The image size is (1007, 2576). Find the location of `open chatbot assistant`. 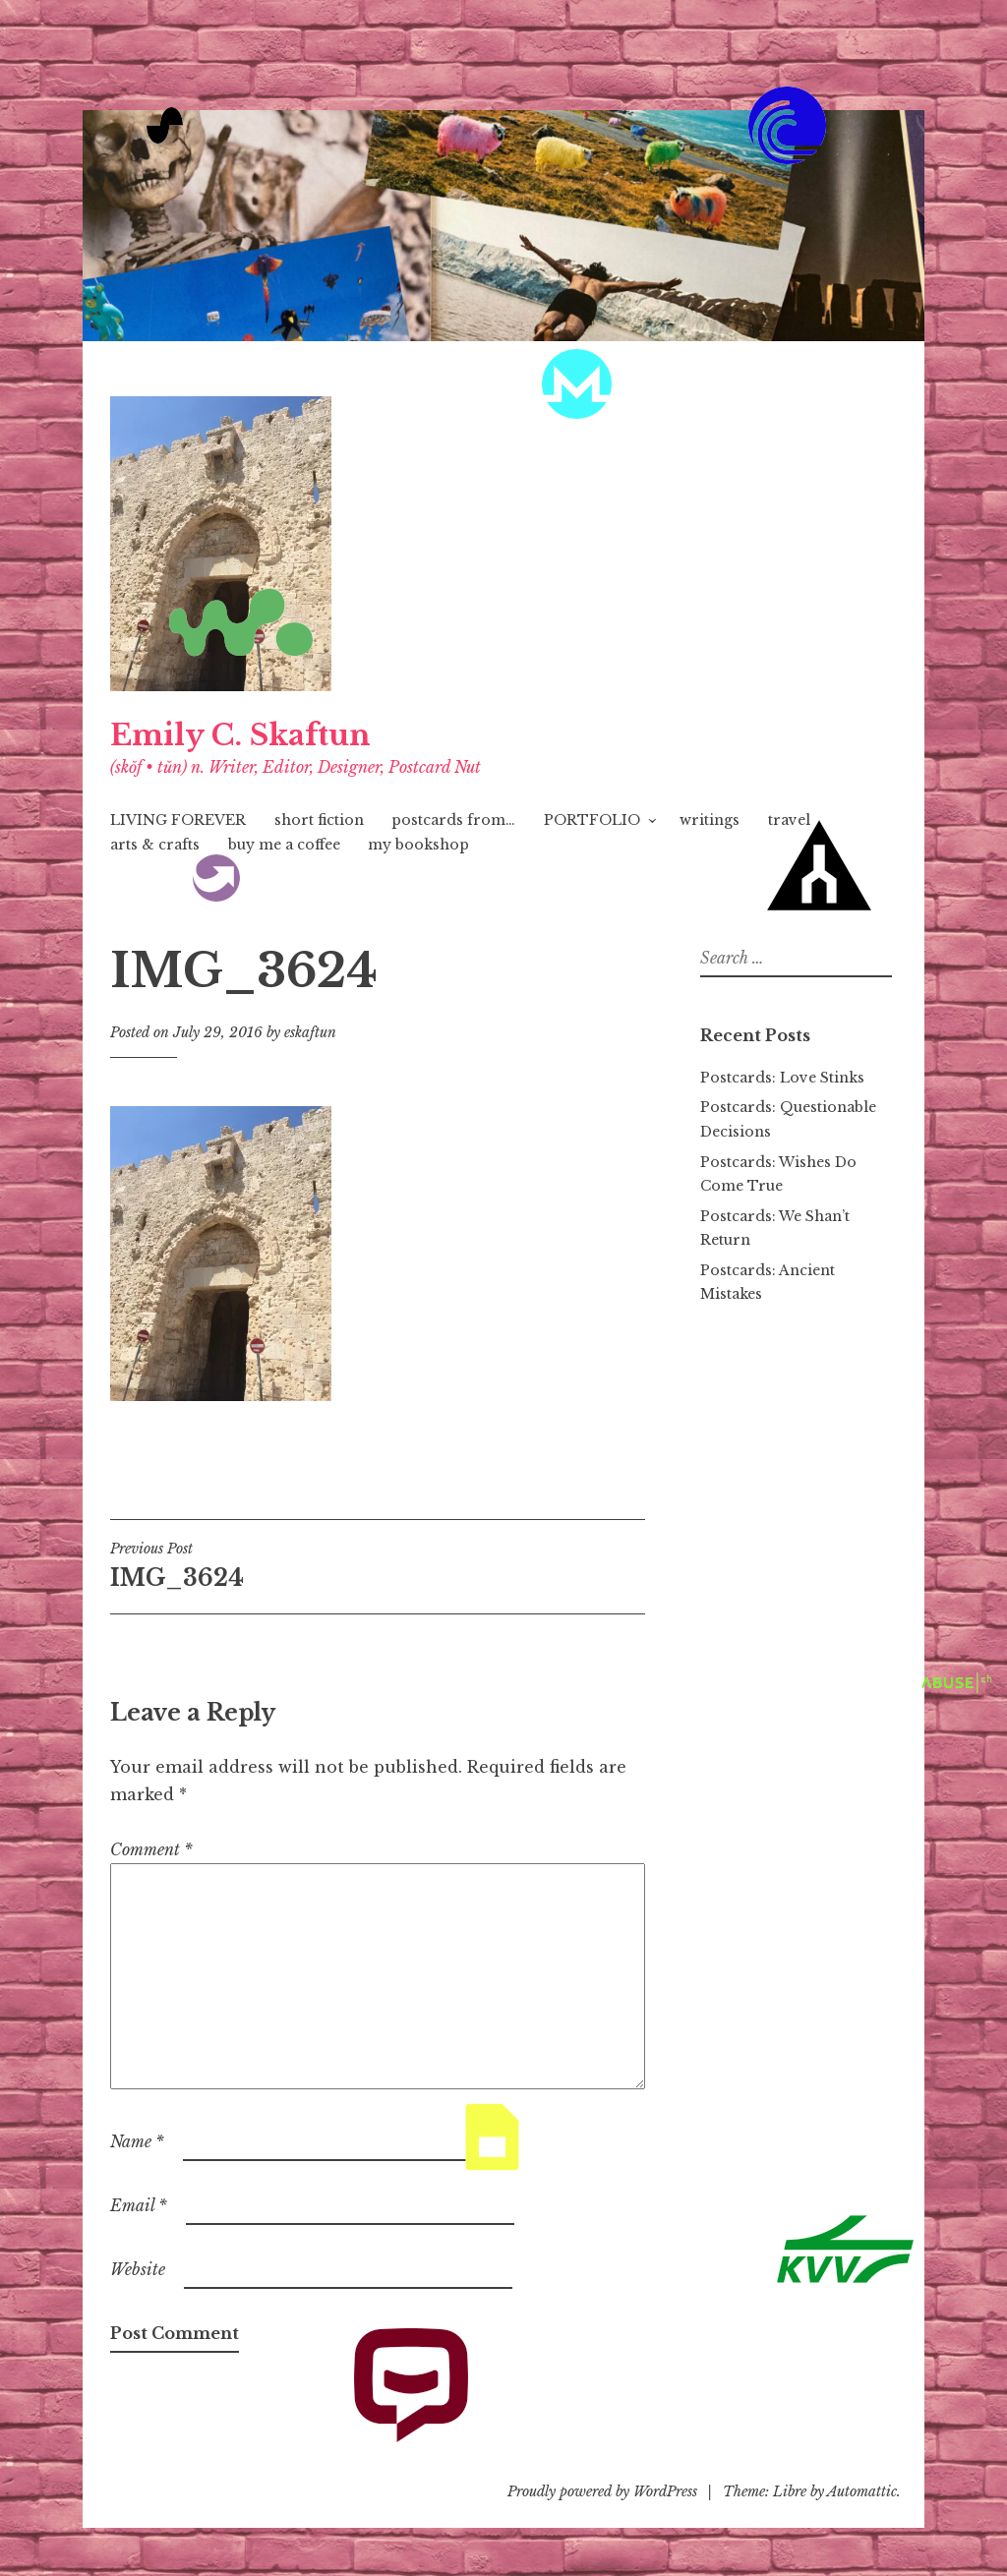

open chatbot assistant is located at coordinates (411, 2385).